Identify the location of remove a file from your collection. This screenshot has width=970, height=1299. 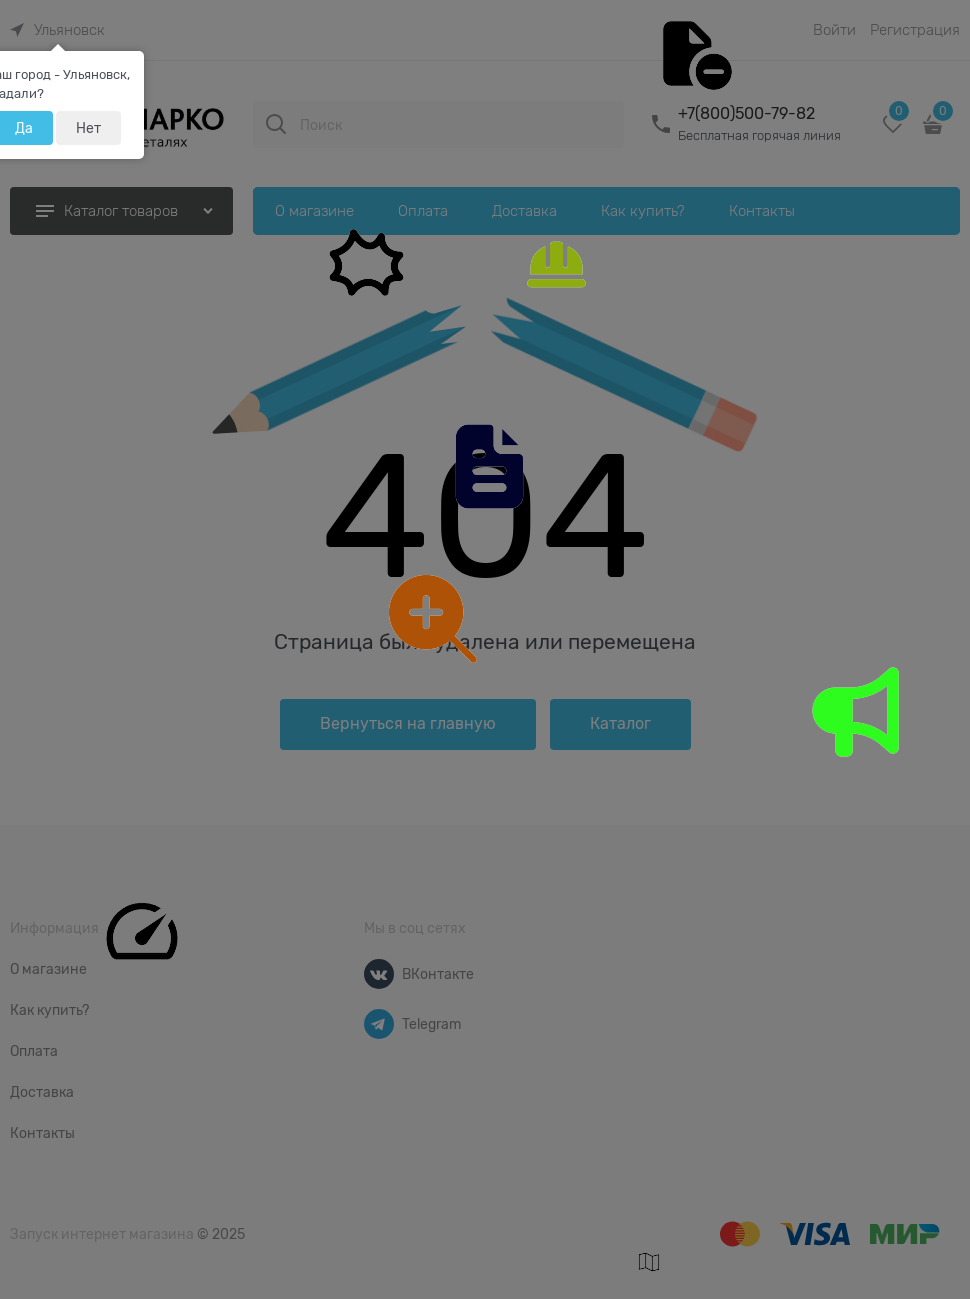
(695, 53).